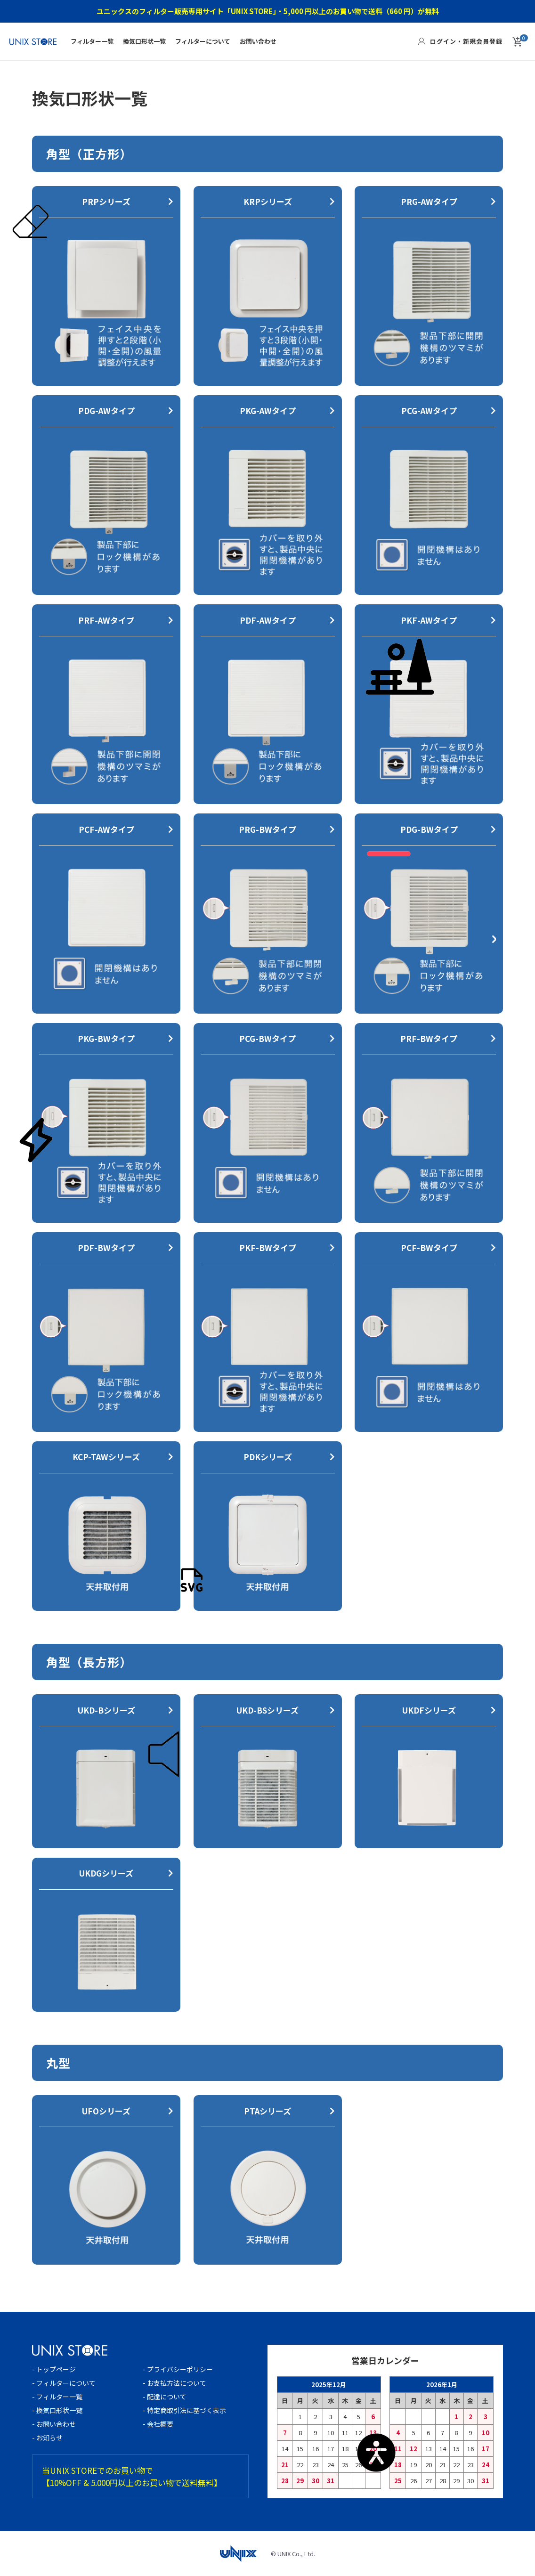  I want to click on view user profile, so click(376, 2453).